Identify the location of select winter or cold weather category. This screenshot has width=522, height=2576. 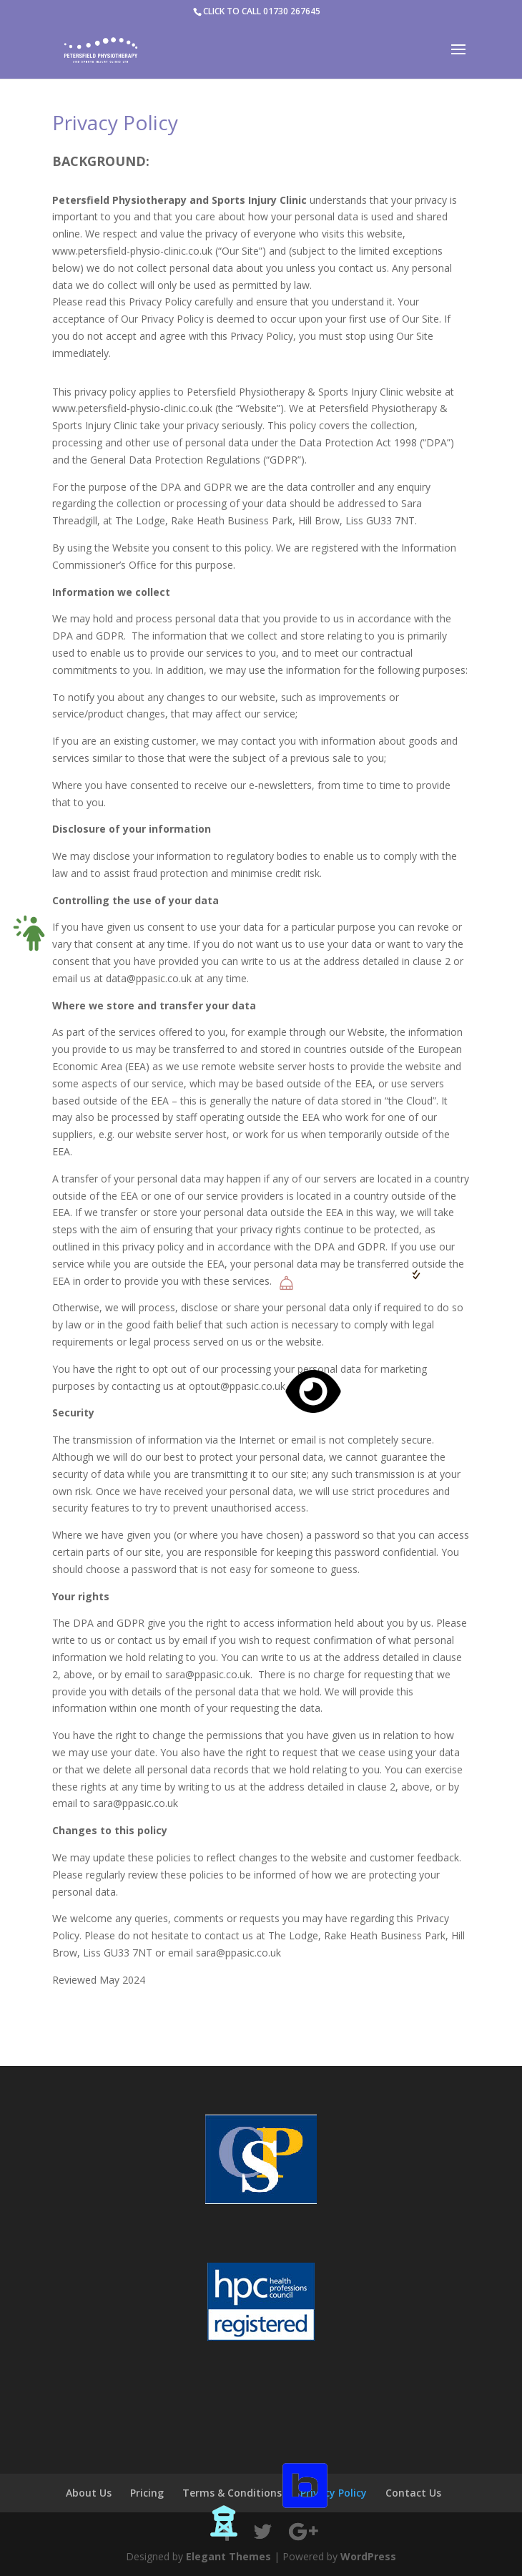
(286, 1283).